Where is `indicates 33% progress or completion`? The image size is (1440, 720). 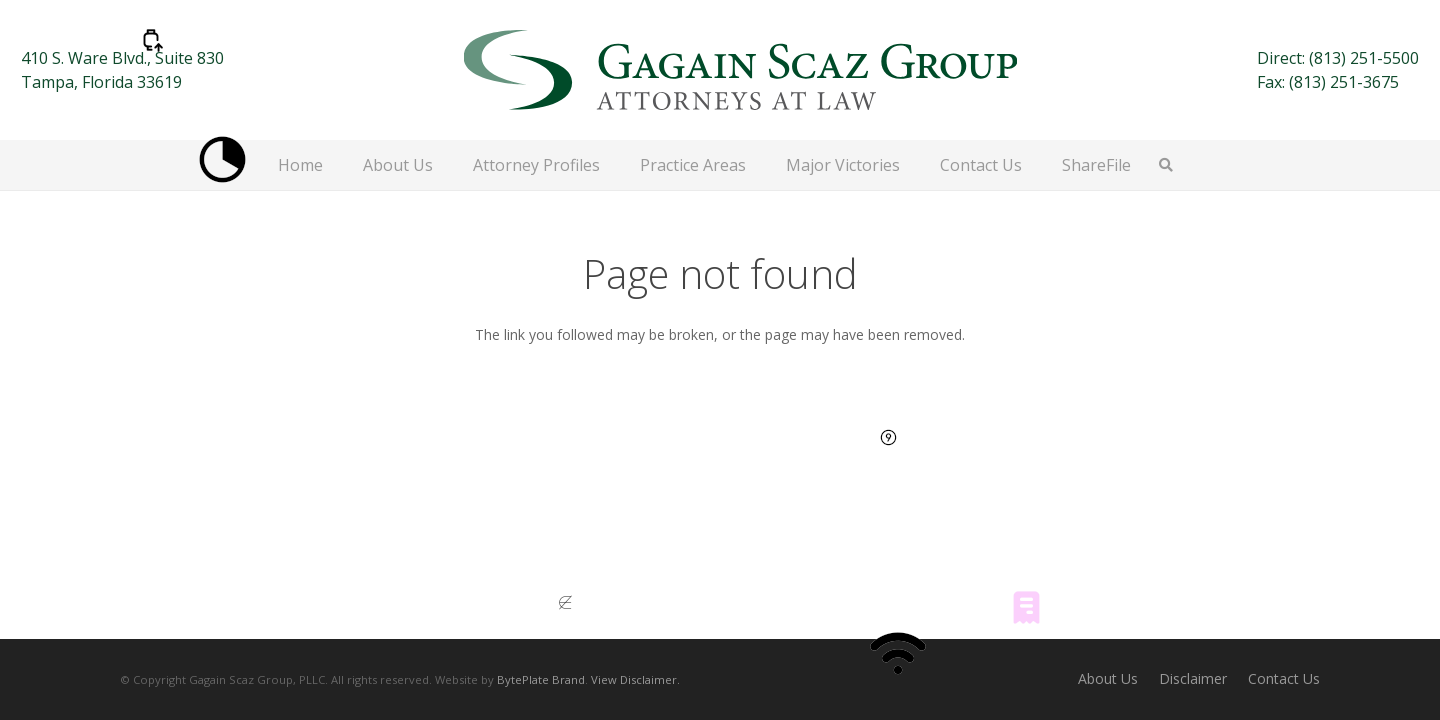 indicates 33% progress or completion is located at coordinates (222, 159).